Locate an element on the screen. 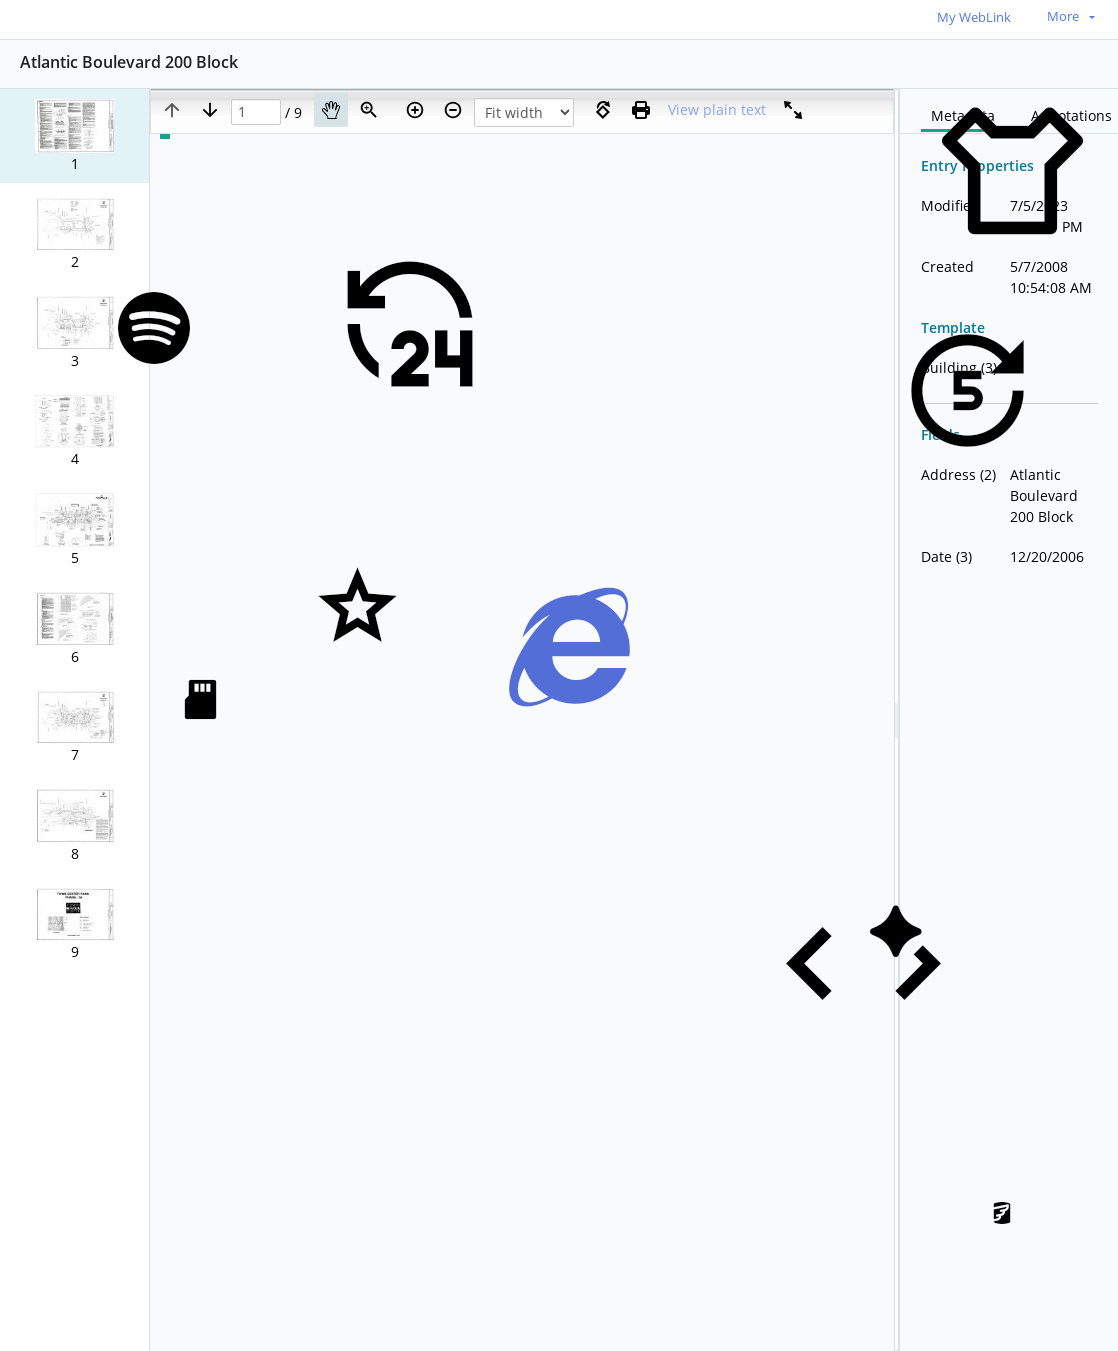 The height and width of the screenshot is (1351, 1118). indicates 24/7 availability or round-the-clock service is located at coordinates (410, 324).